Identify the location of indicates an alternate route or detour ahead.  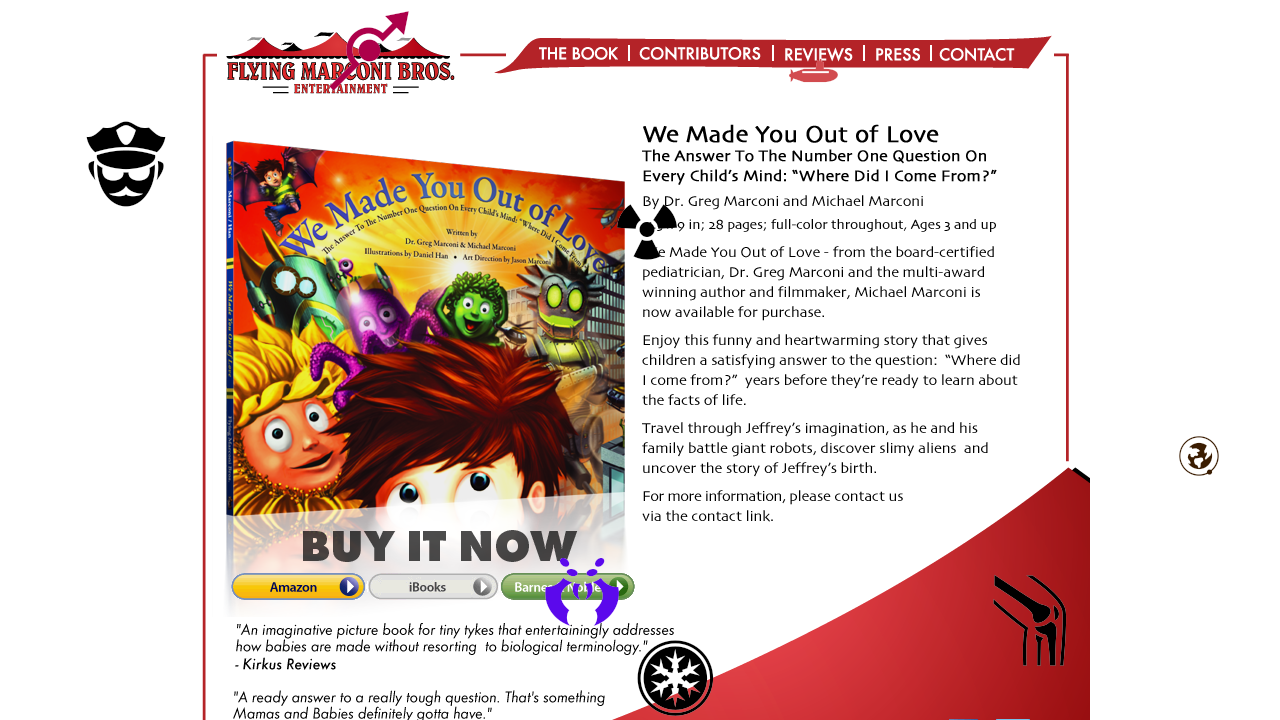
(369, 50).